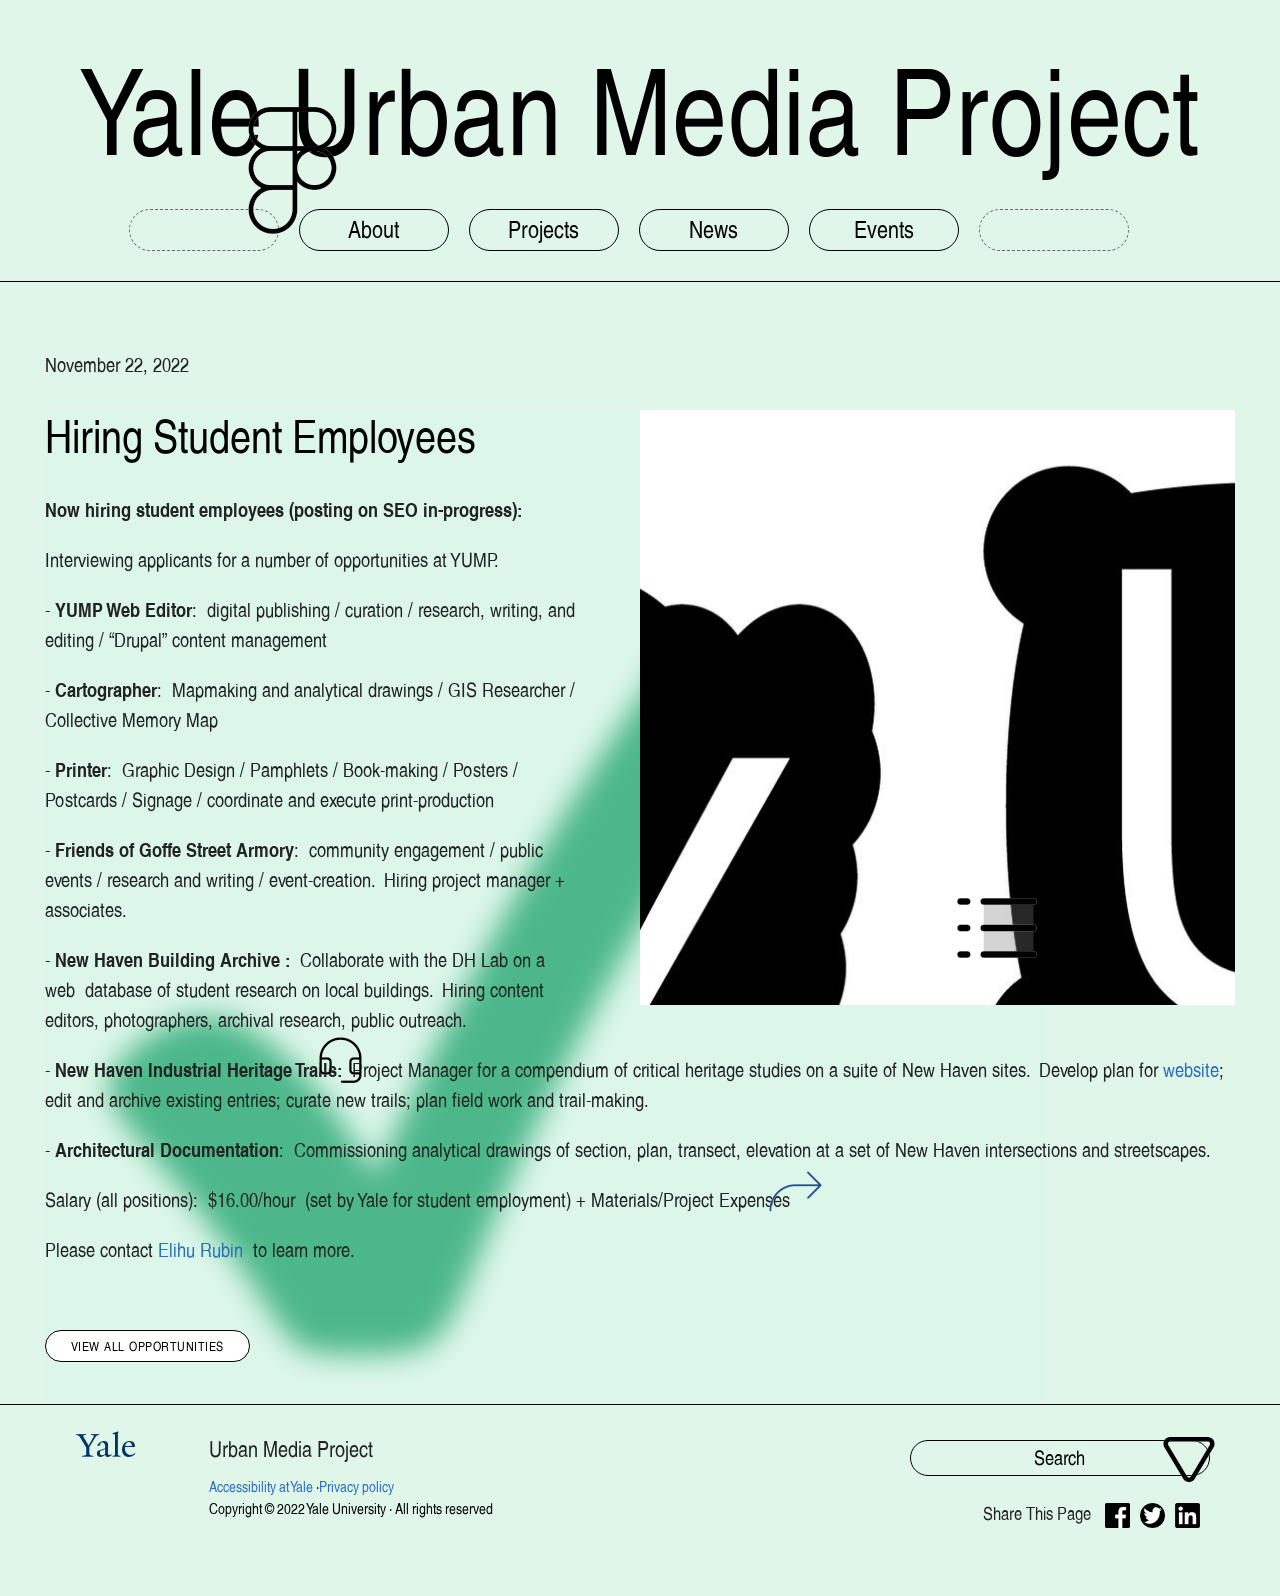  I want to click on expand dropdown menu, so click(1189, 1458).